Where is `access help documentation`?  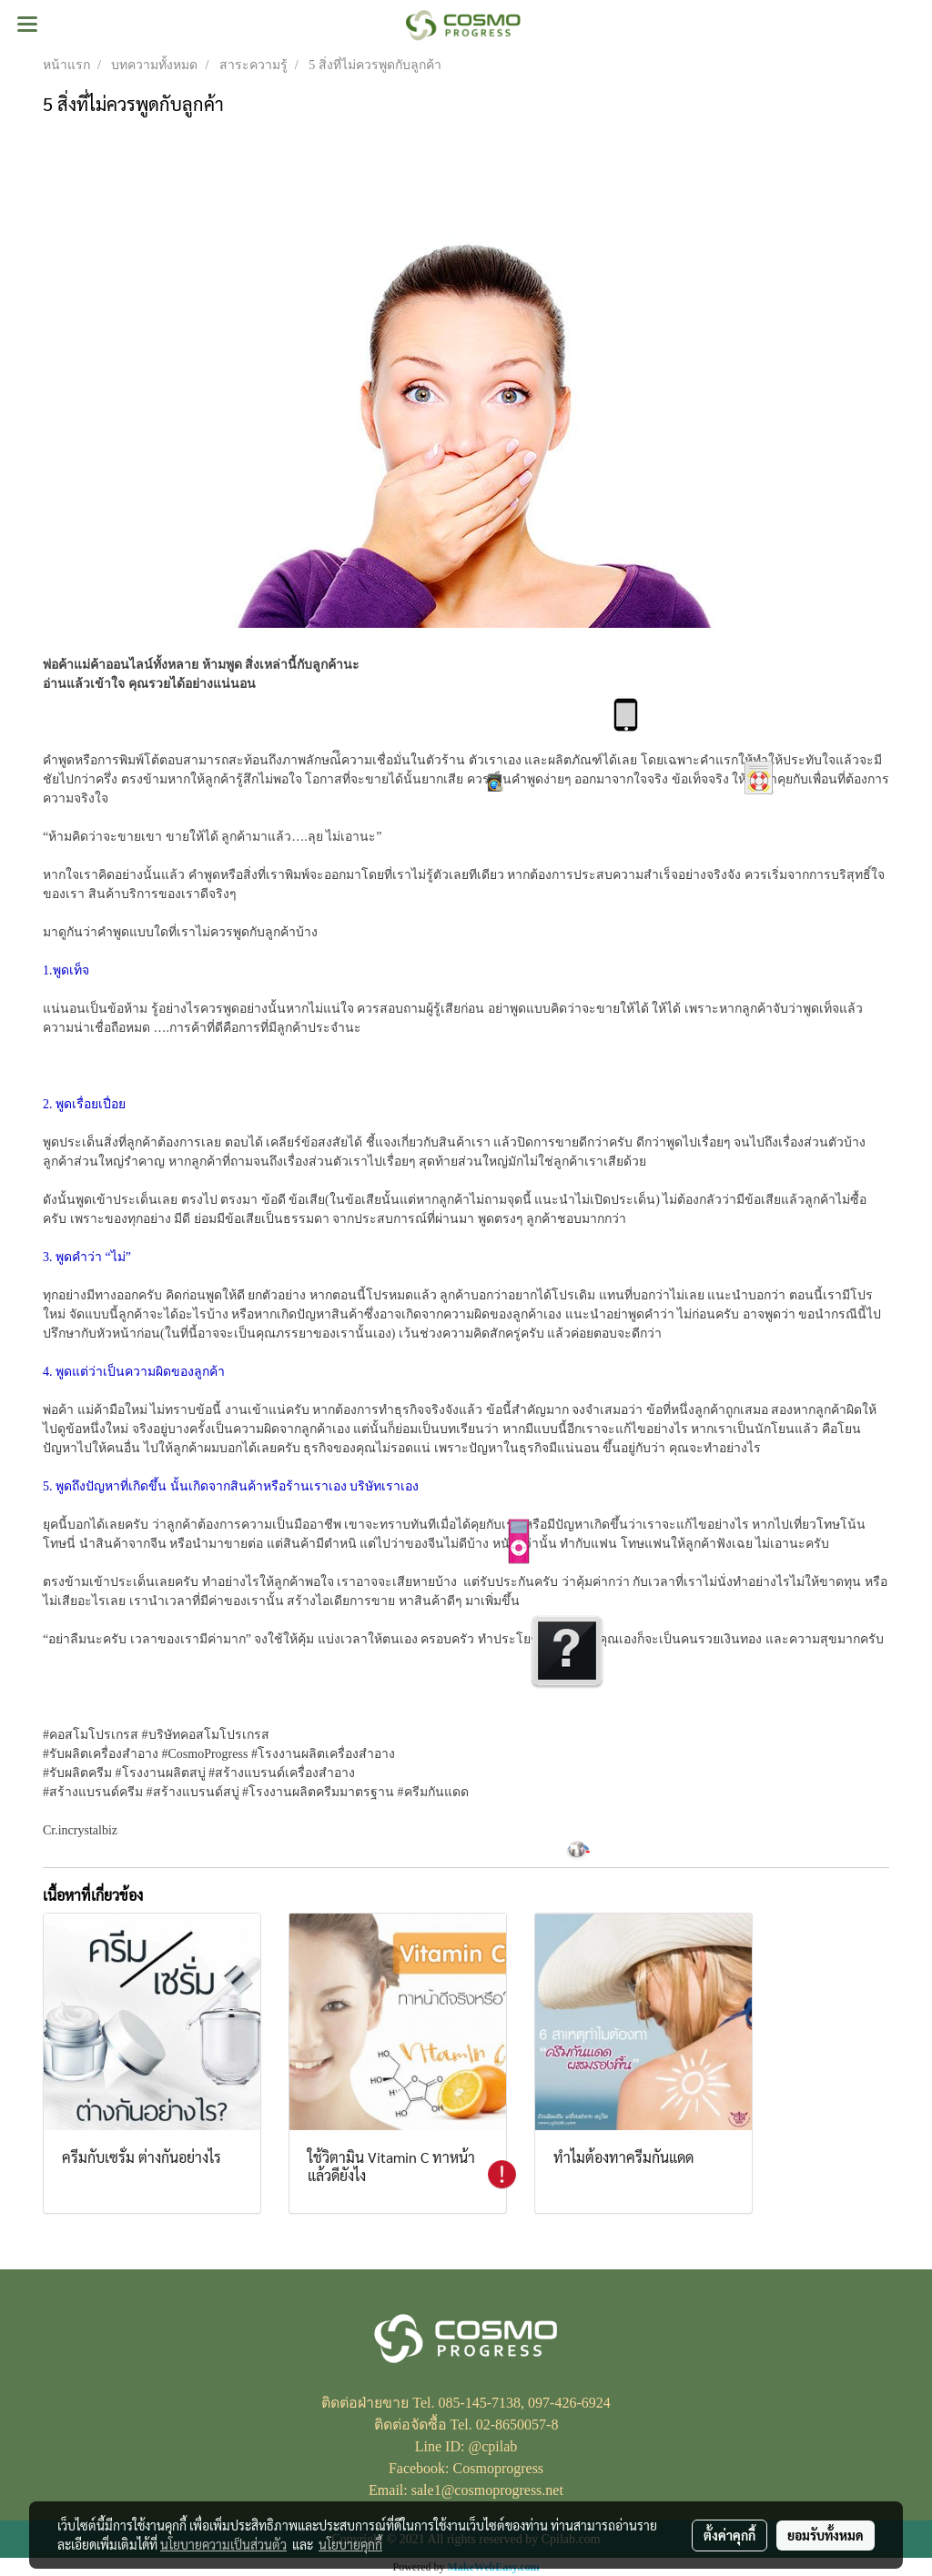
access help documentation is located at coordinates (758, 777).